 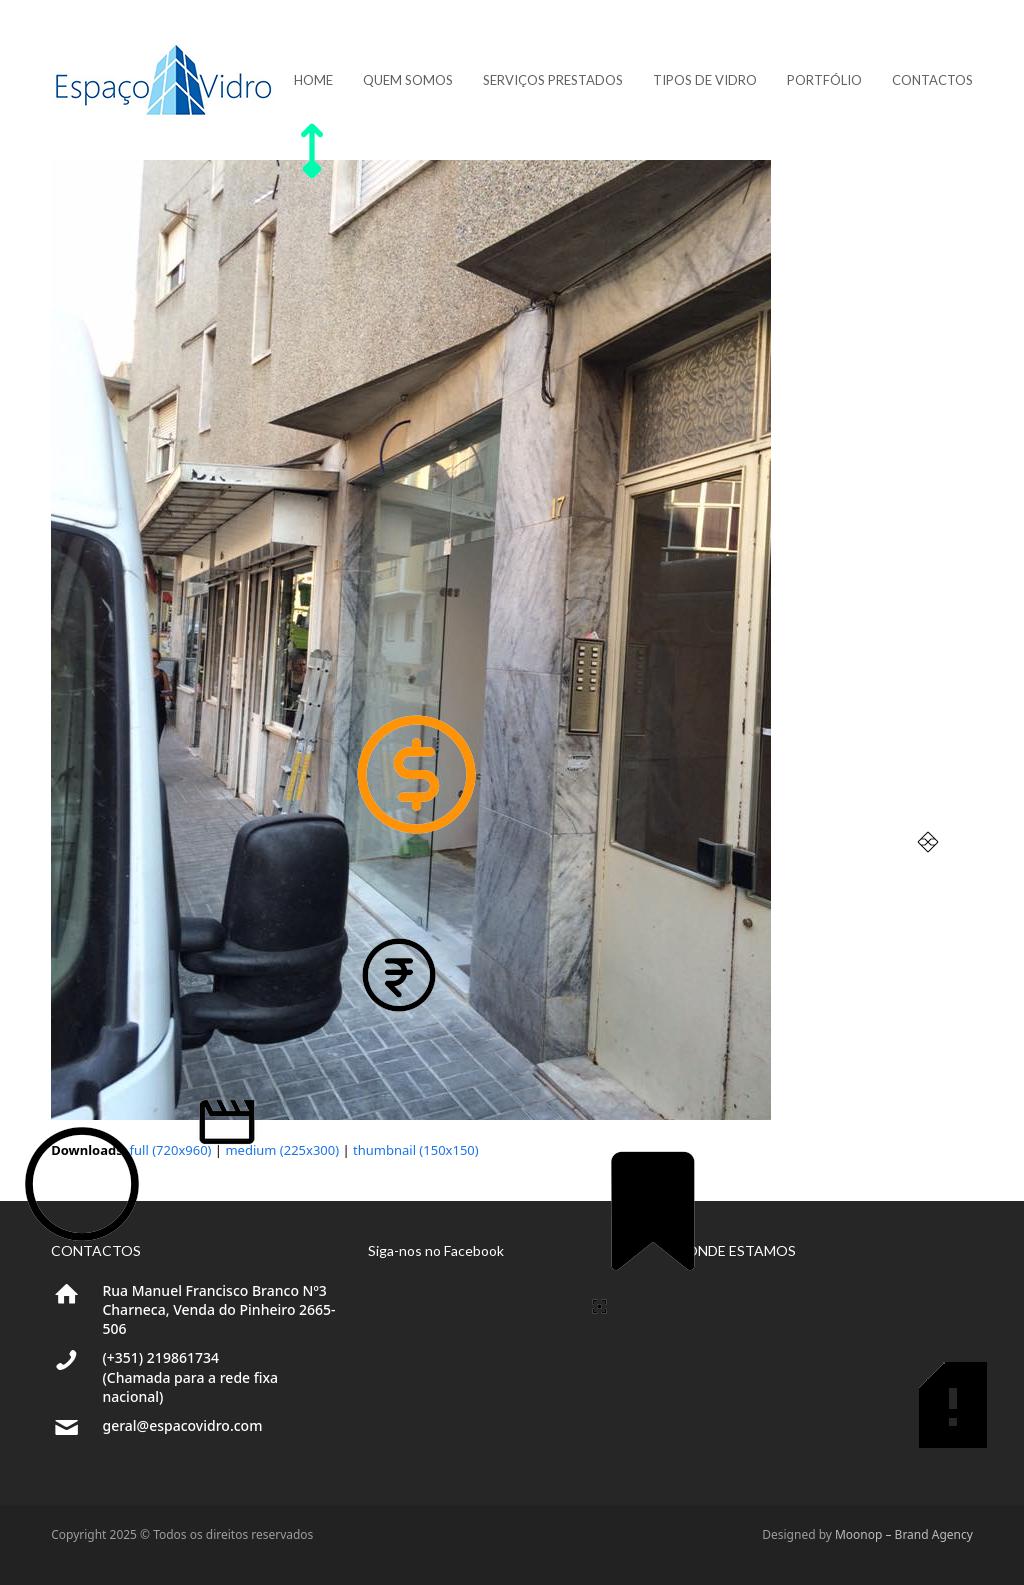 I want to click on view account balance or financial information, so click(x=416, y=774).